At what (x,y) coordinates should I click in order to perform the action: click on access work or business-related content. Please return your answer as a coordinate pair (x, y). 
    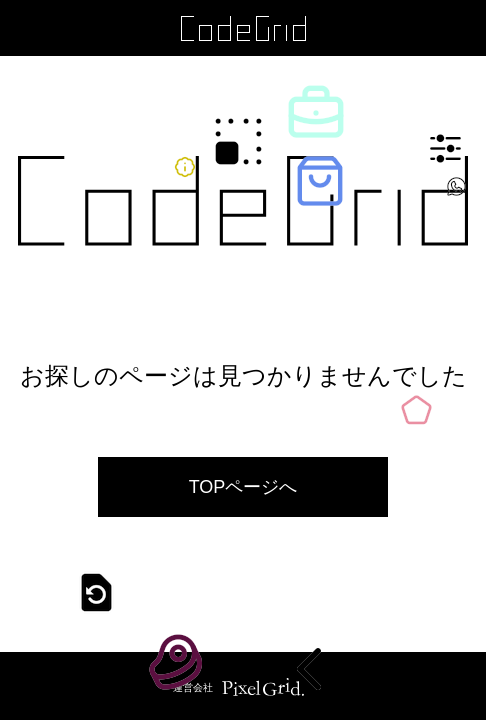
    Looking at the image, I should click on (316, 113).